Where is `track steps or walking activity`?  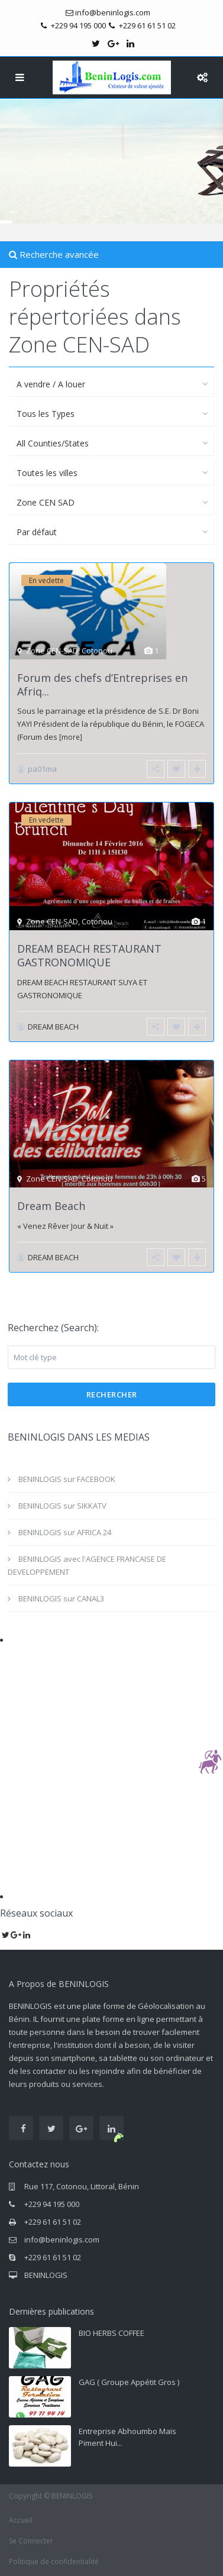 track steps or walking activity is located at coordinates (118, 2137).